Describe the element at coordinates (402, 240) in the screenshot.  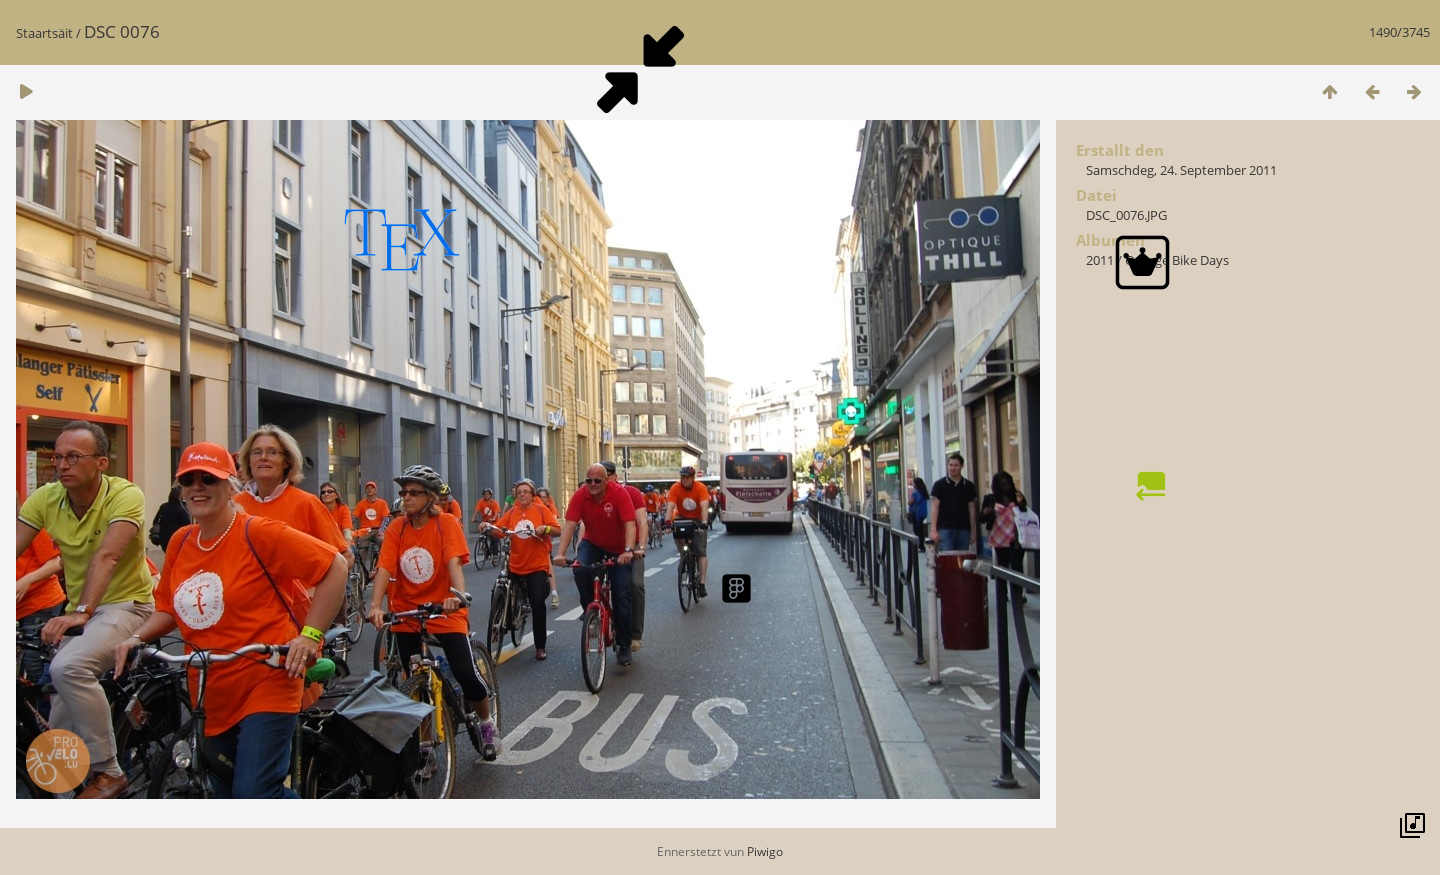
I see `TeX typesetting system logo` at that location.